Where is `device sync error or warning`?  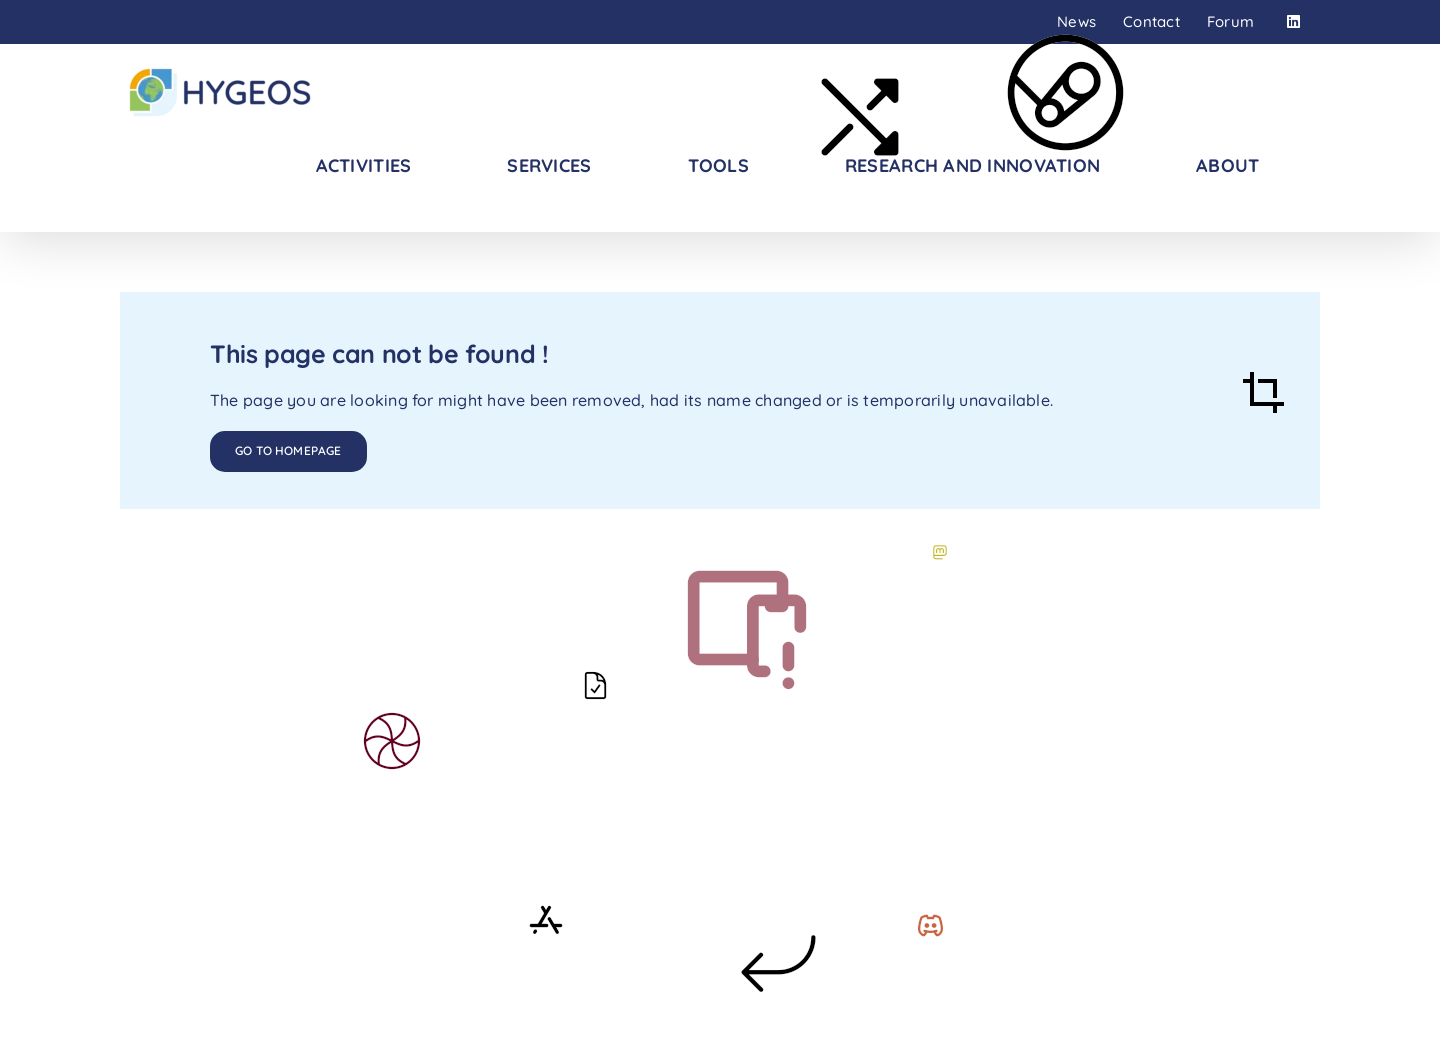 device sync error or warning is located at coordinates (747, 624).